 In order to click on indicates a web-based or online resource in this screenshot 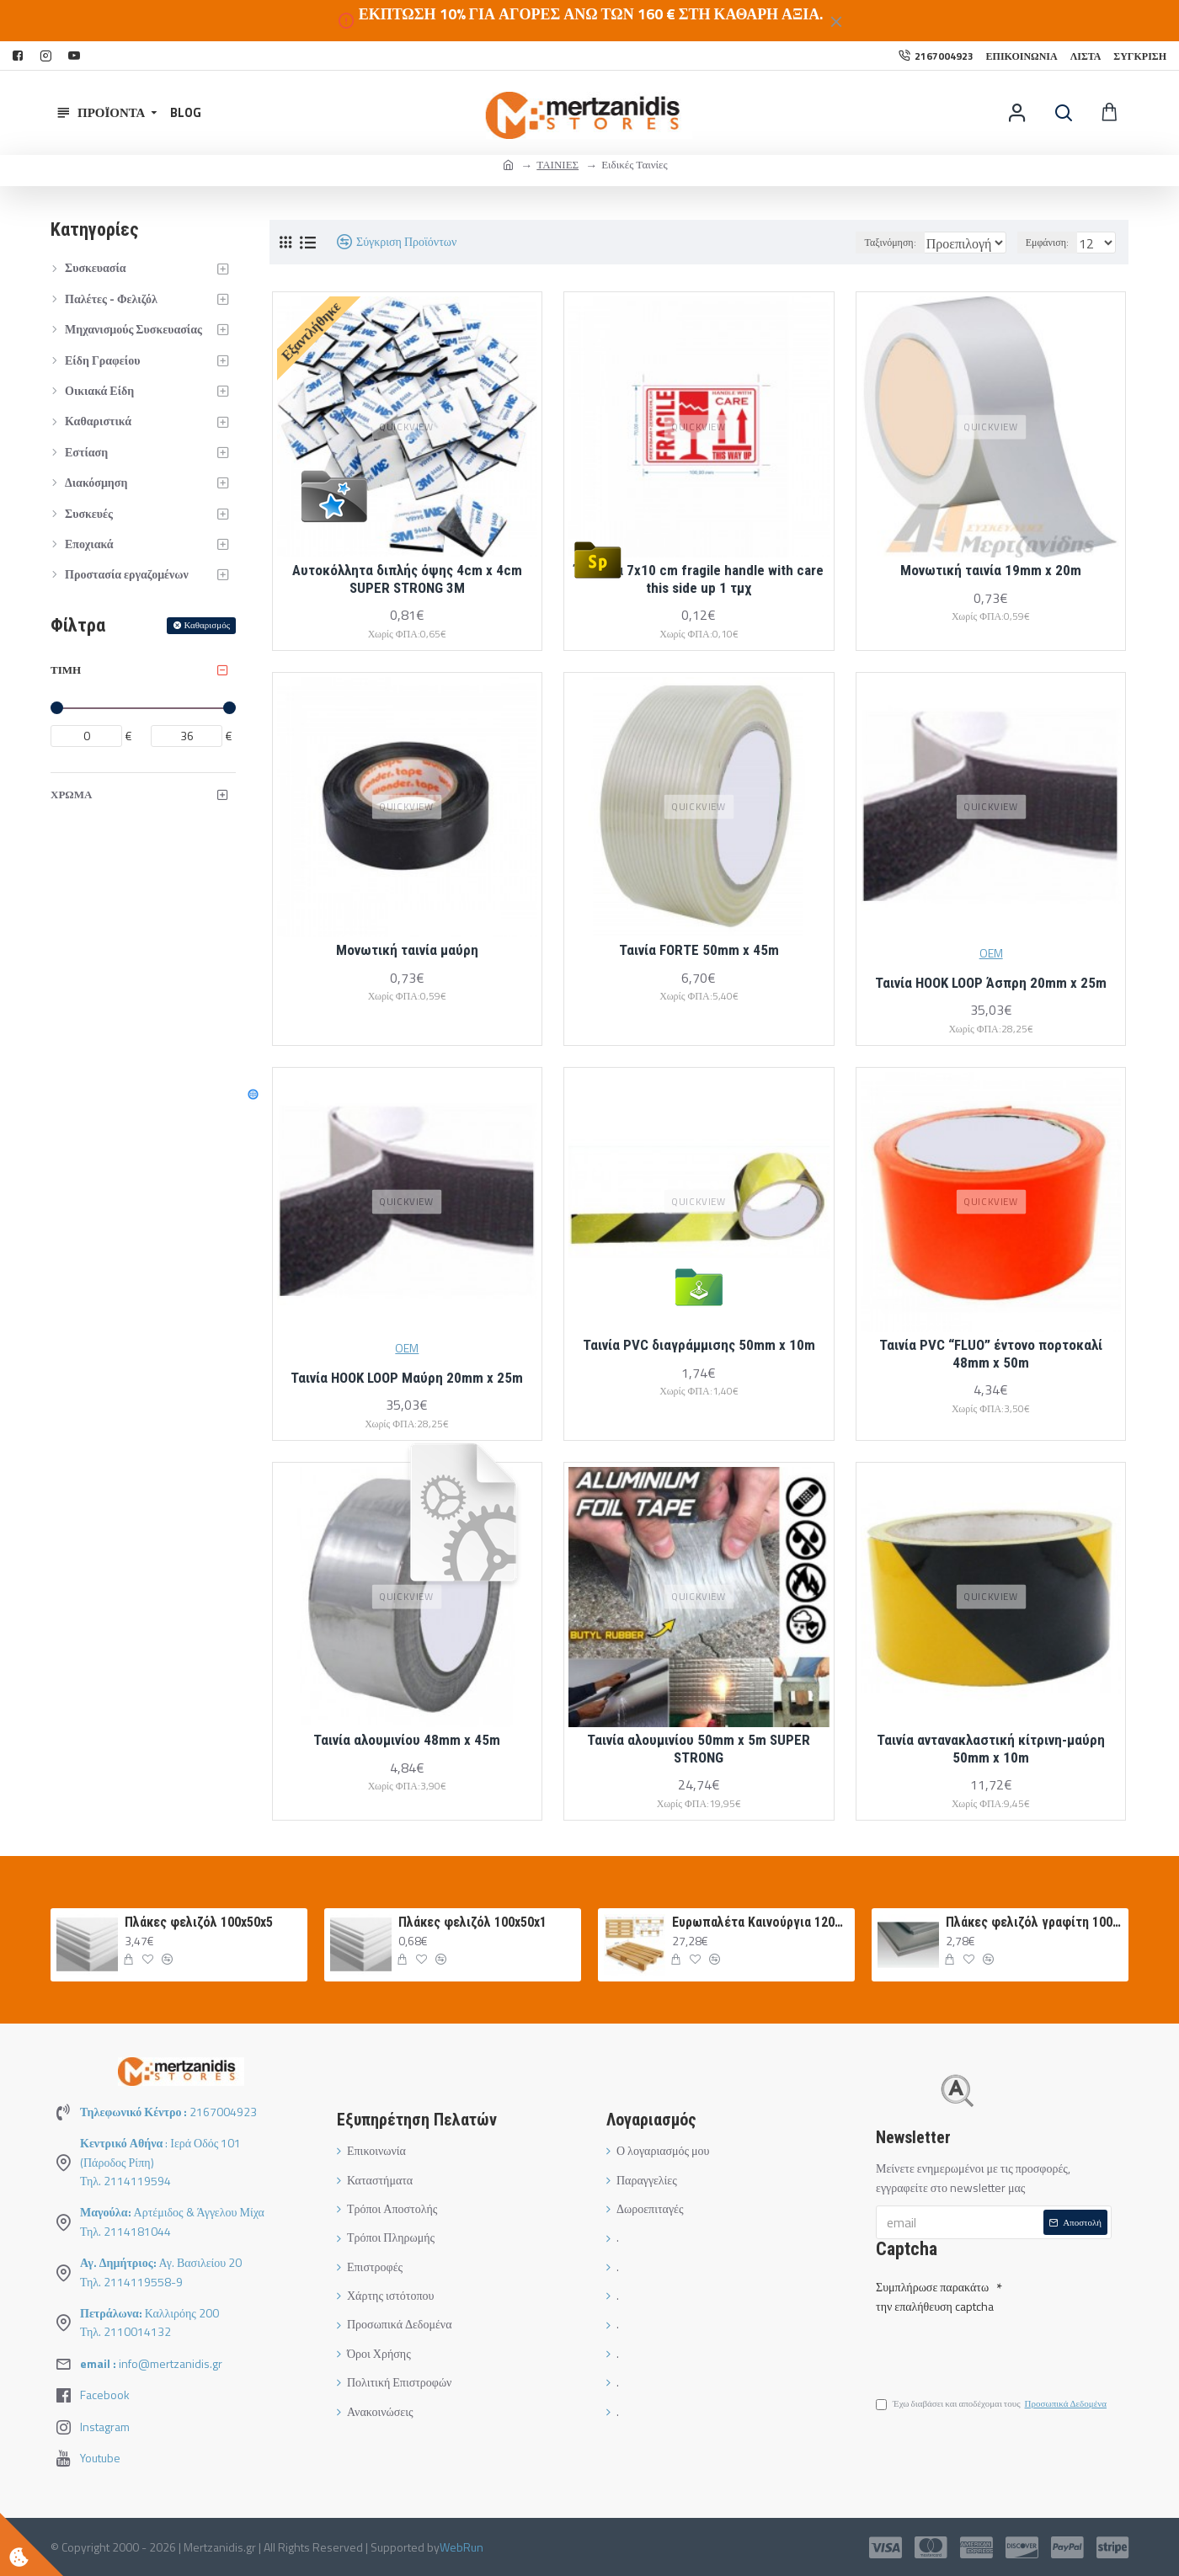, I will do `click(253, 1094)`.